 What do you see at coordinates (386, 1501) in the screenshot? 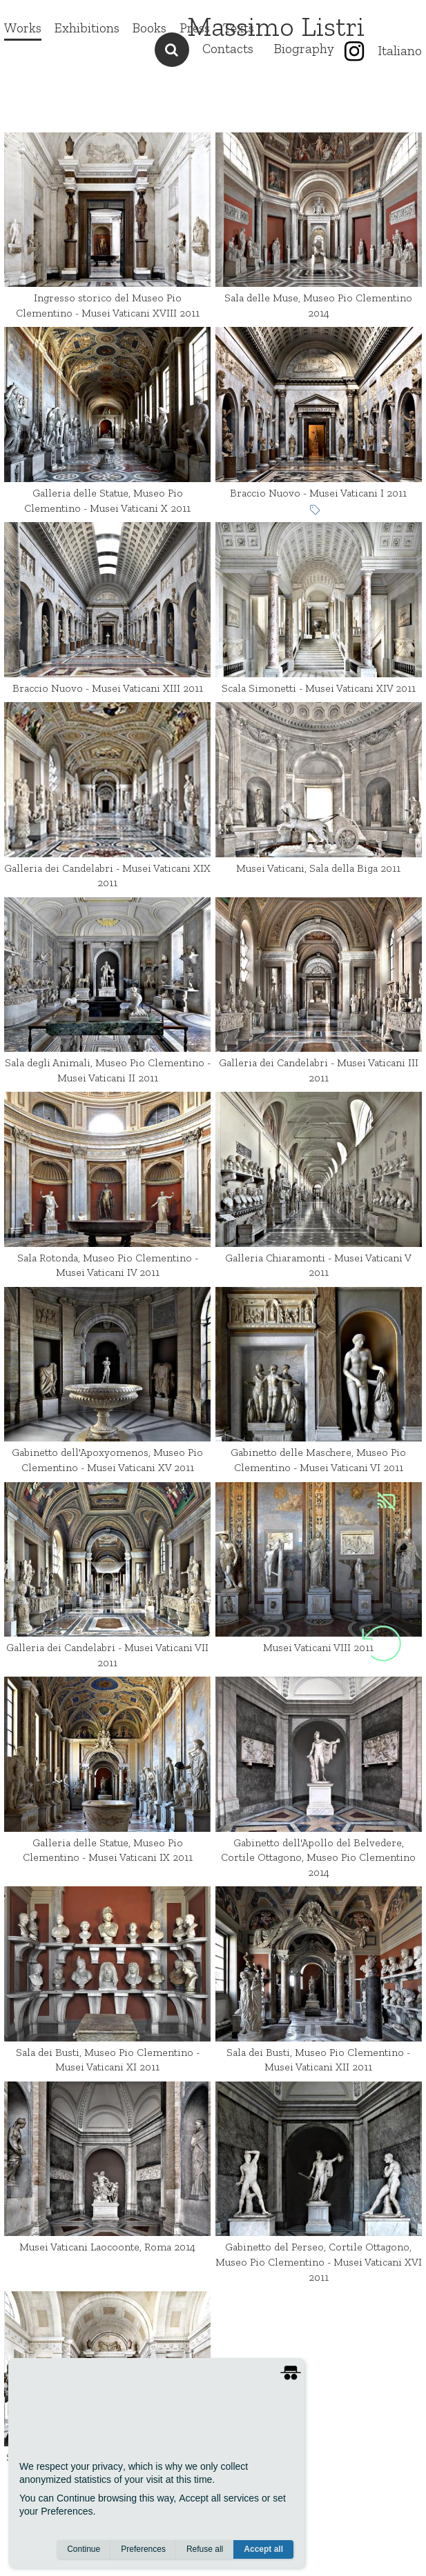
I see `screen casting is unavailable or disabled` at bounding box center [386, 1501].